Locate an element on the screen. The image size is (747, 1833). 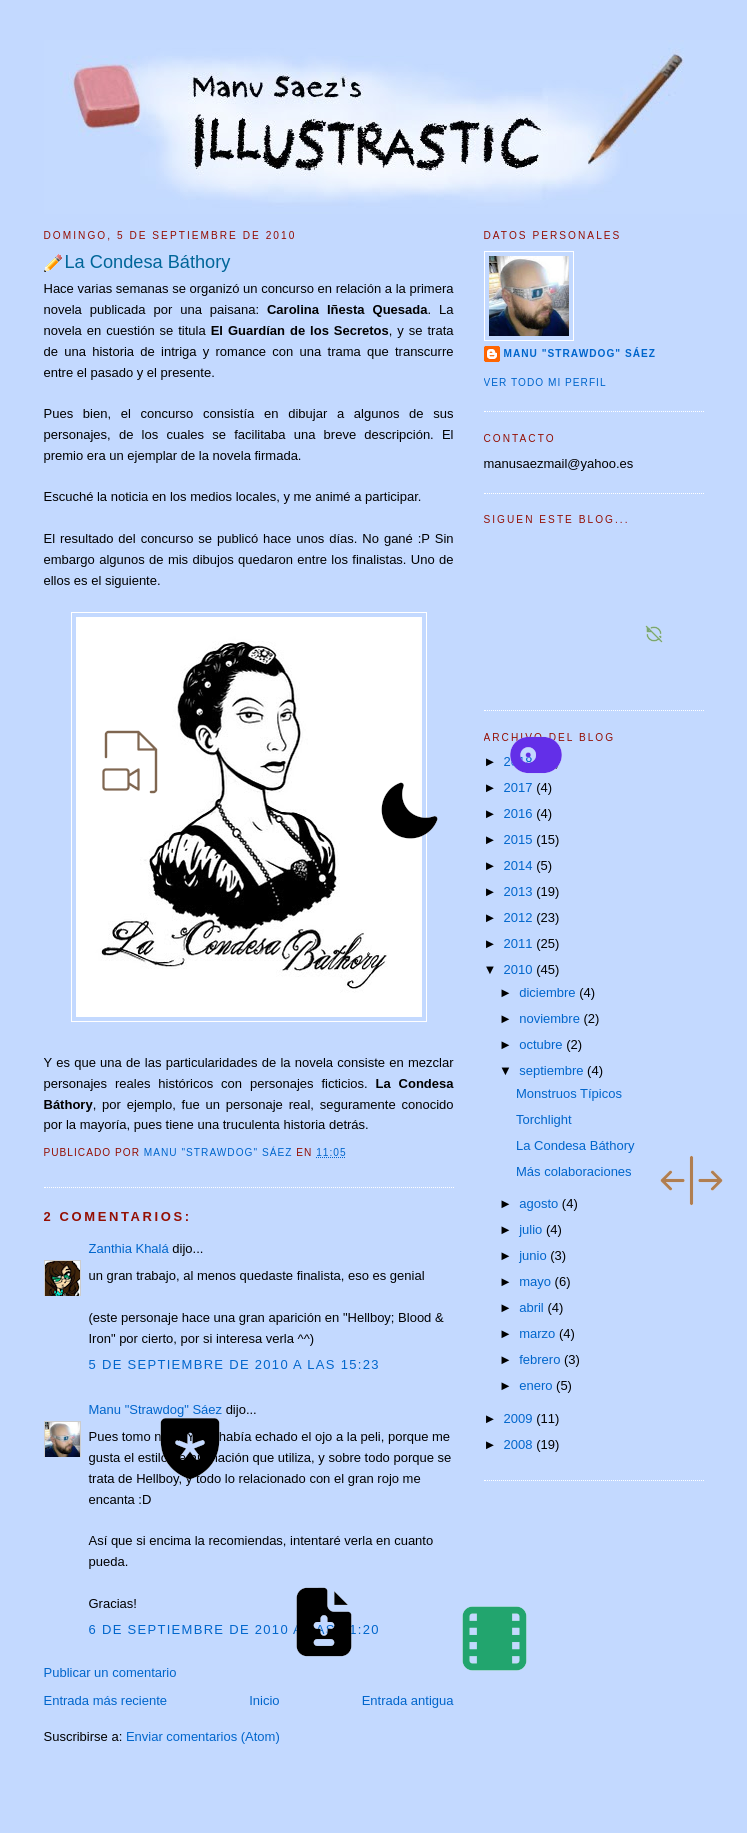
switch to dark mode is located at coordinates (409, 810).